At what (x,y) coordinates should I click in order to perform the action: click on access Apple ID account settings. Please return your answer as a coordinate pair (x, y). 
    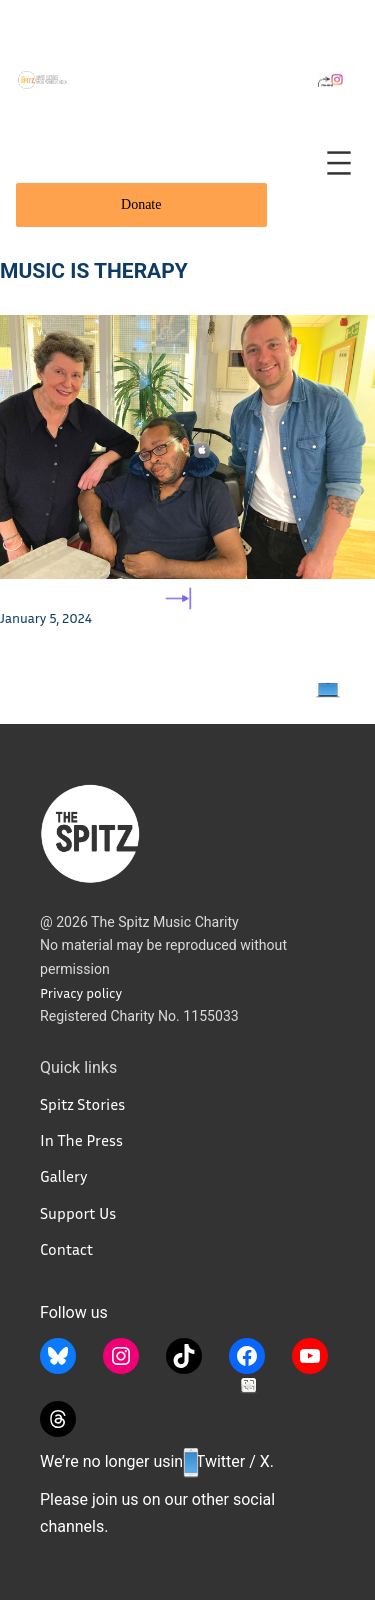
    Looking at the image, I should click on (202, 450).